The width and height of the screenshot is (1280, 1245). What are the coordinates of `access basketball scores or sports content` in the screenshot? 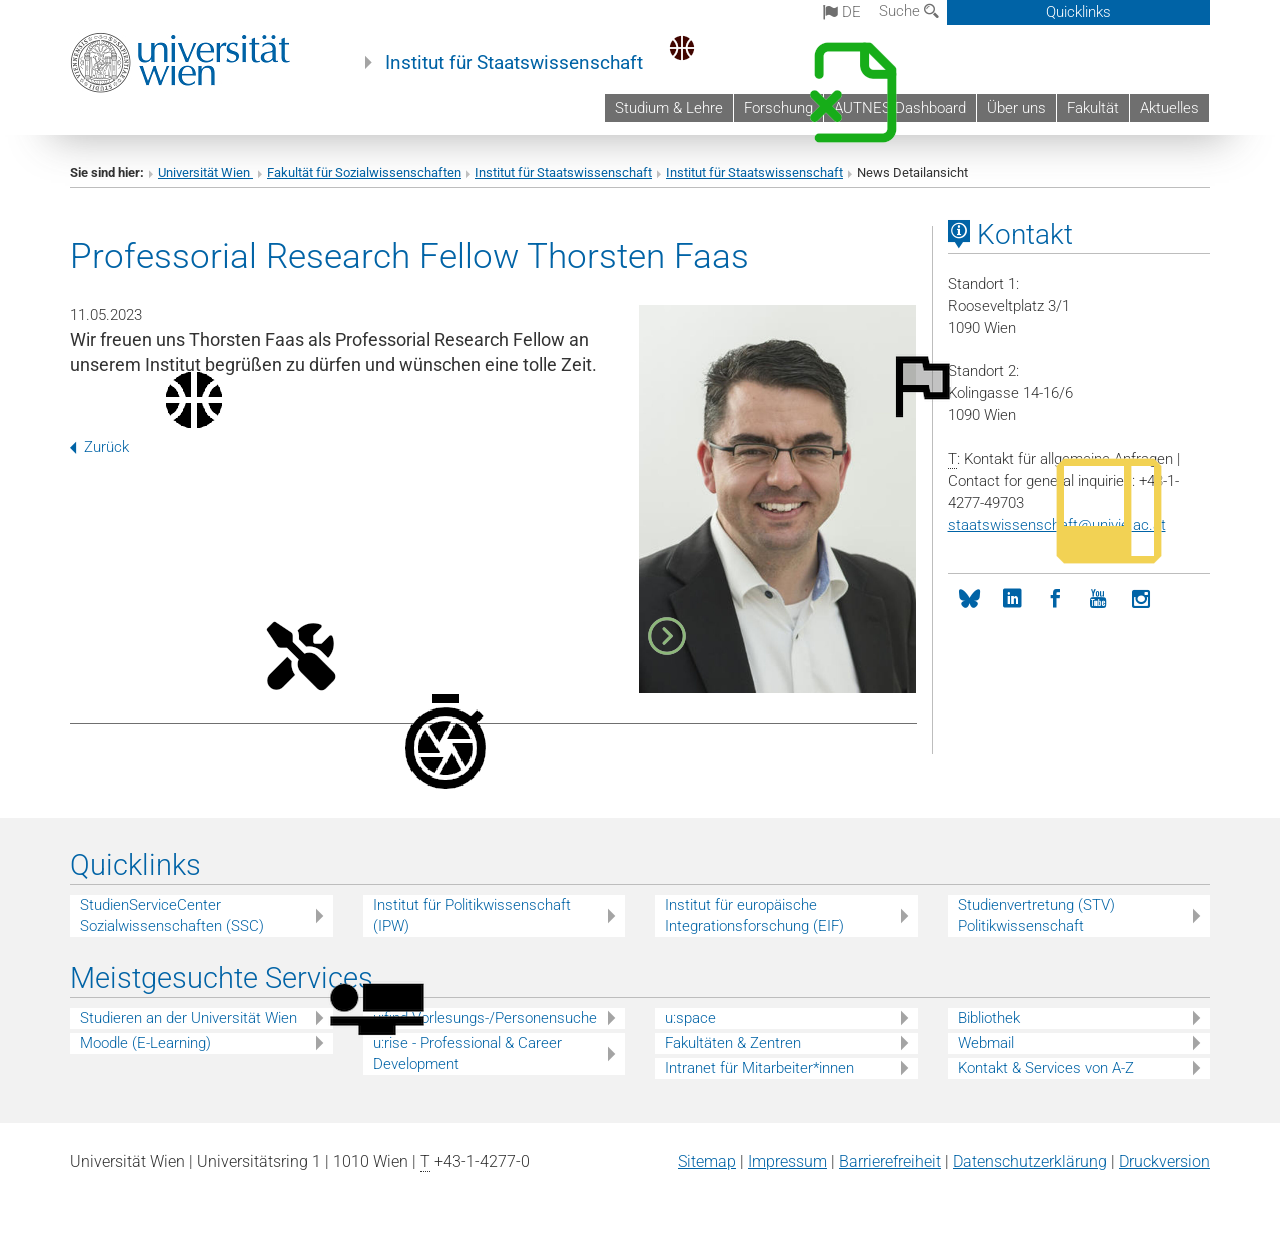 It's located at (194, 400).